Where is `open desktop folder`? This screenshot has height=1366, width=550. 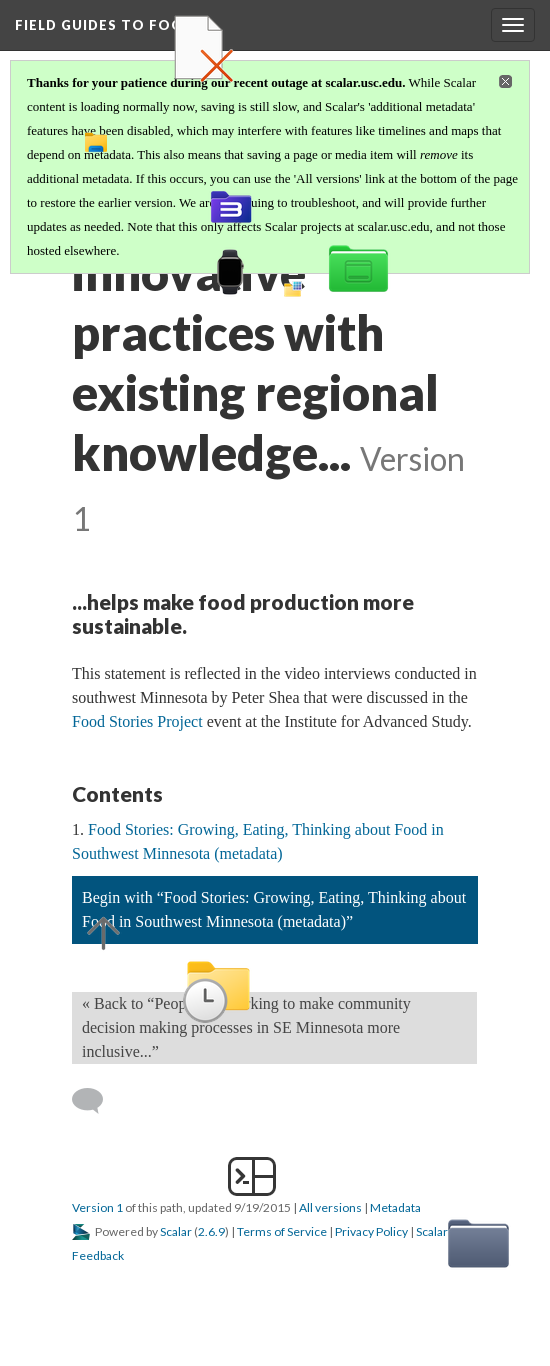
open desktop folder is located at coordinates (358, 268).